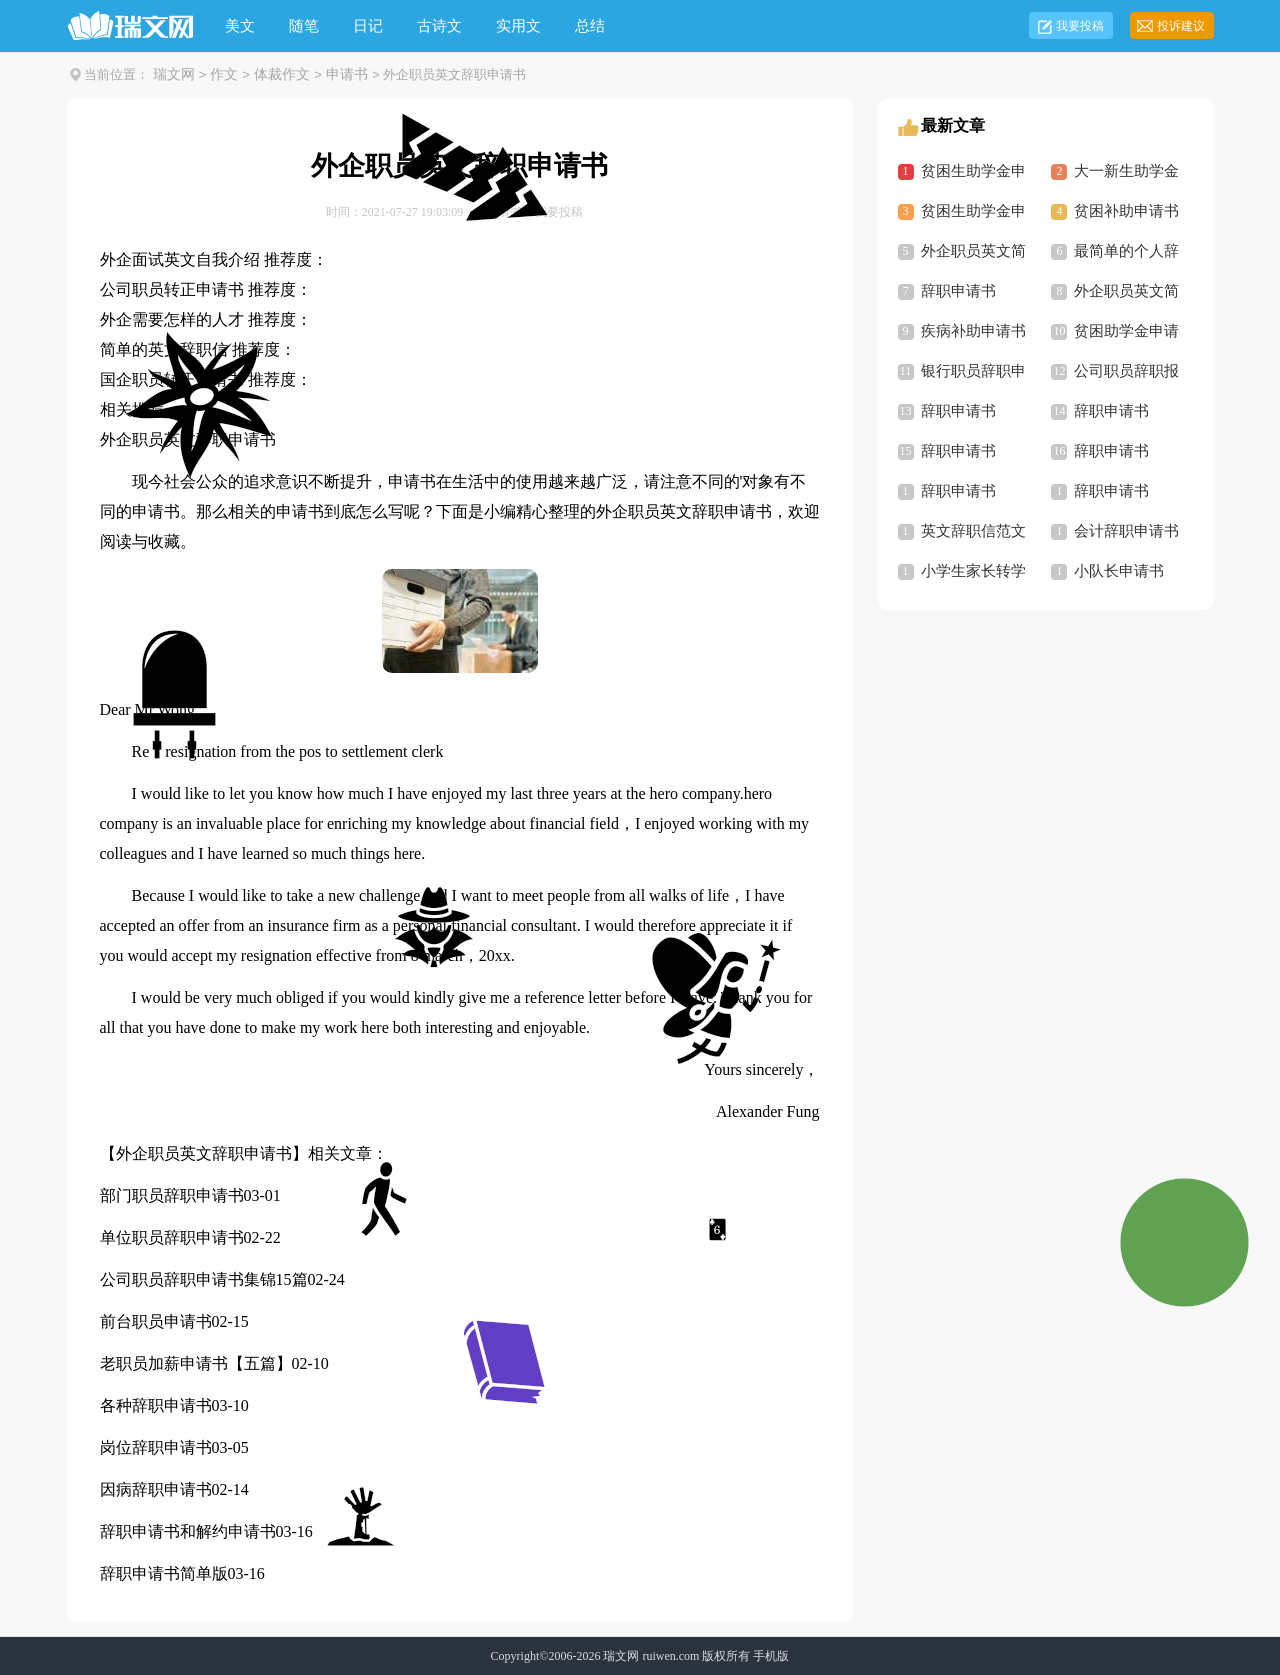 This screenshot has height=1675, width=1280. What do you see at coordinates (174, 694) in the screenshot?
I see `indicates device power status` at bounding box center [174, 694].